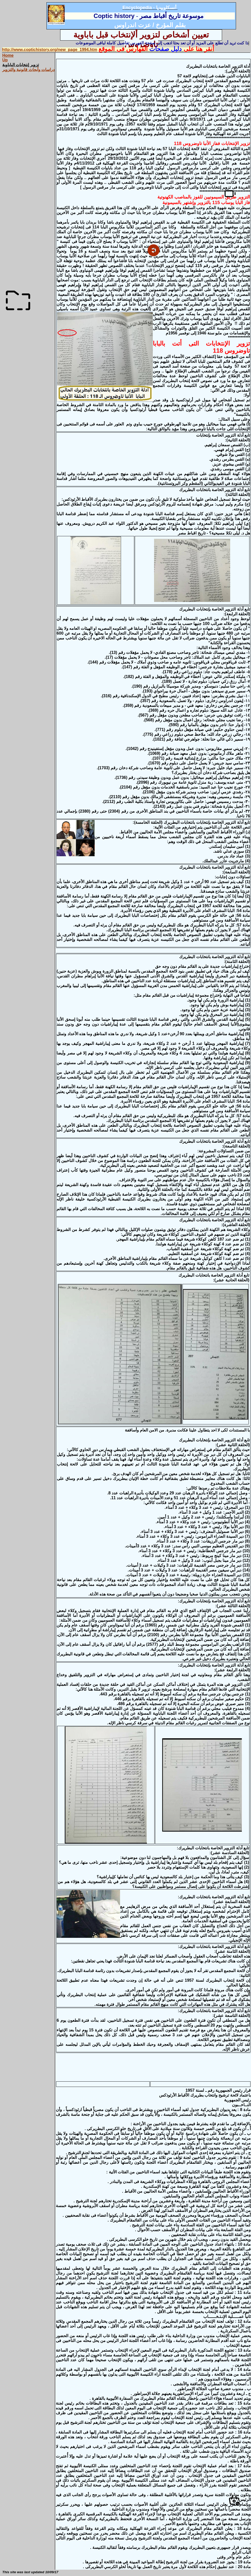  What do you see at coordinates (230, 193) in the screenshot?
I see `indicates current battery level` at bounding box center [230, 193].